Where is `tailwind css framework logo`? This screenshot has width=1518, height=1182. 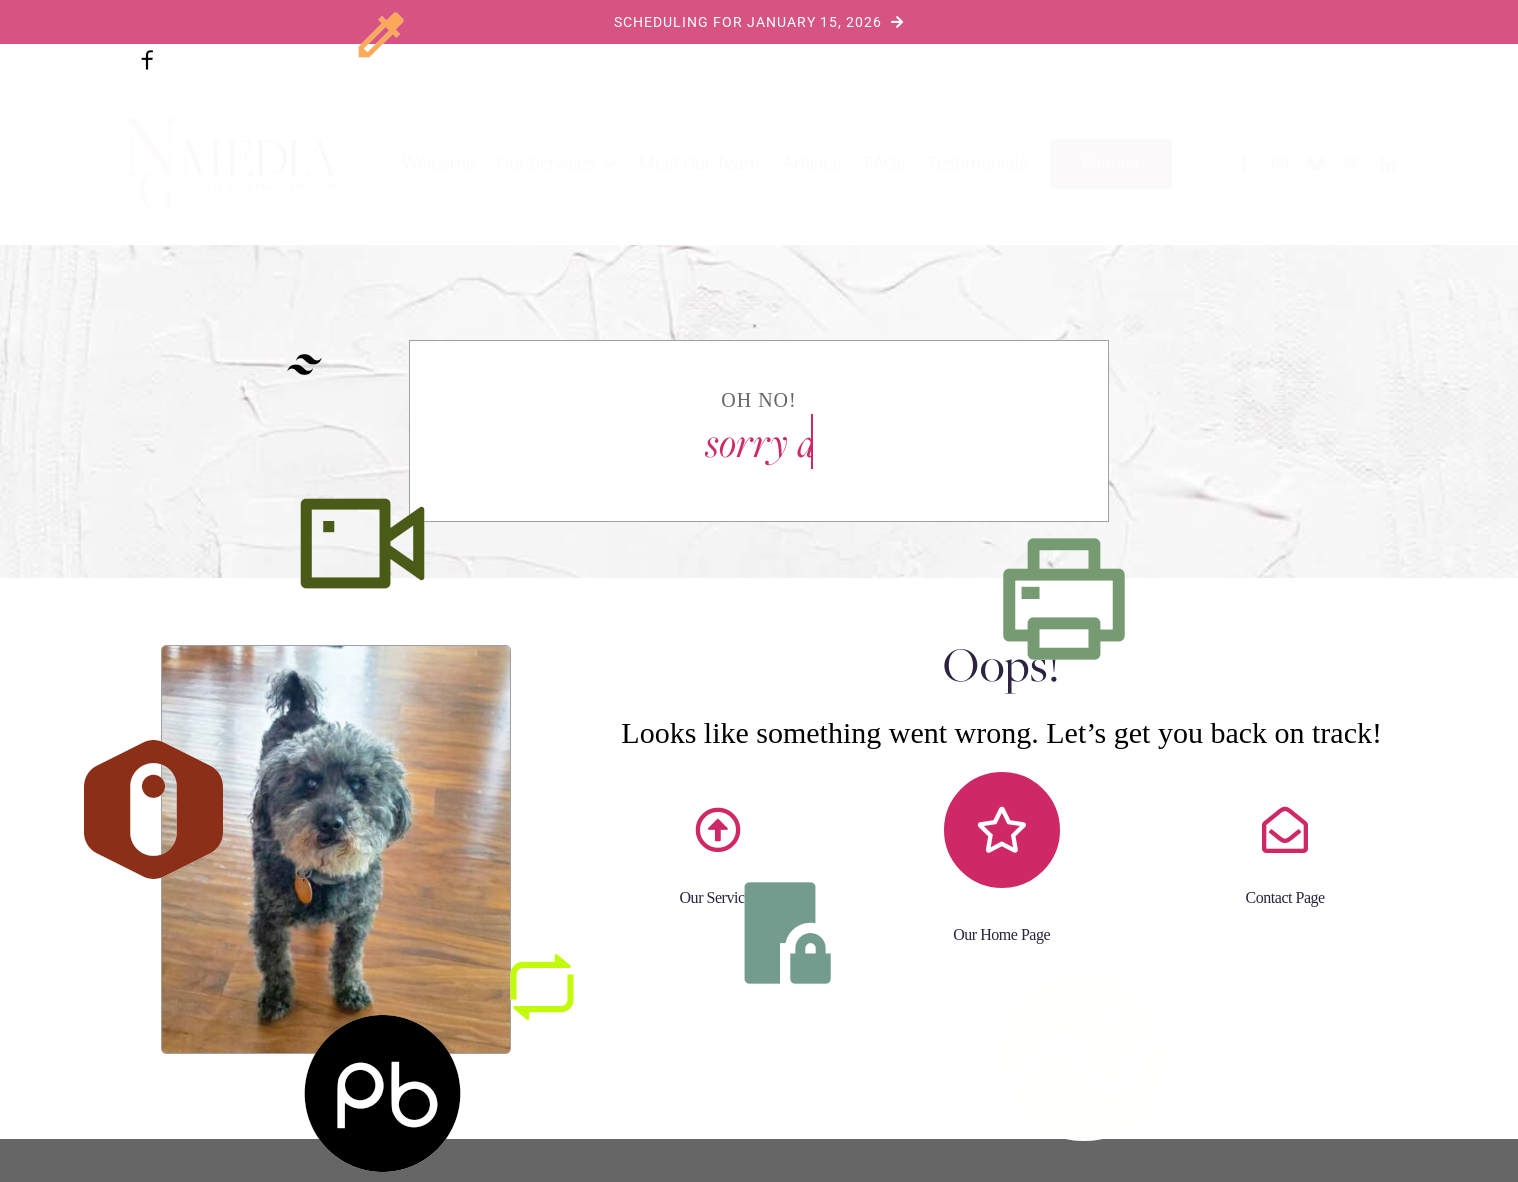
tailwind css framework logo is located at coordinates (304, 364).